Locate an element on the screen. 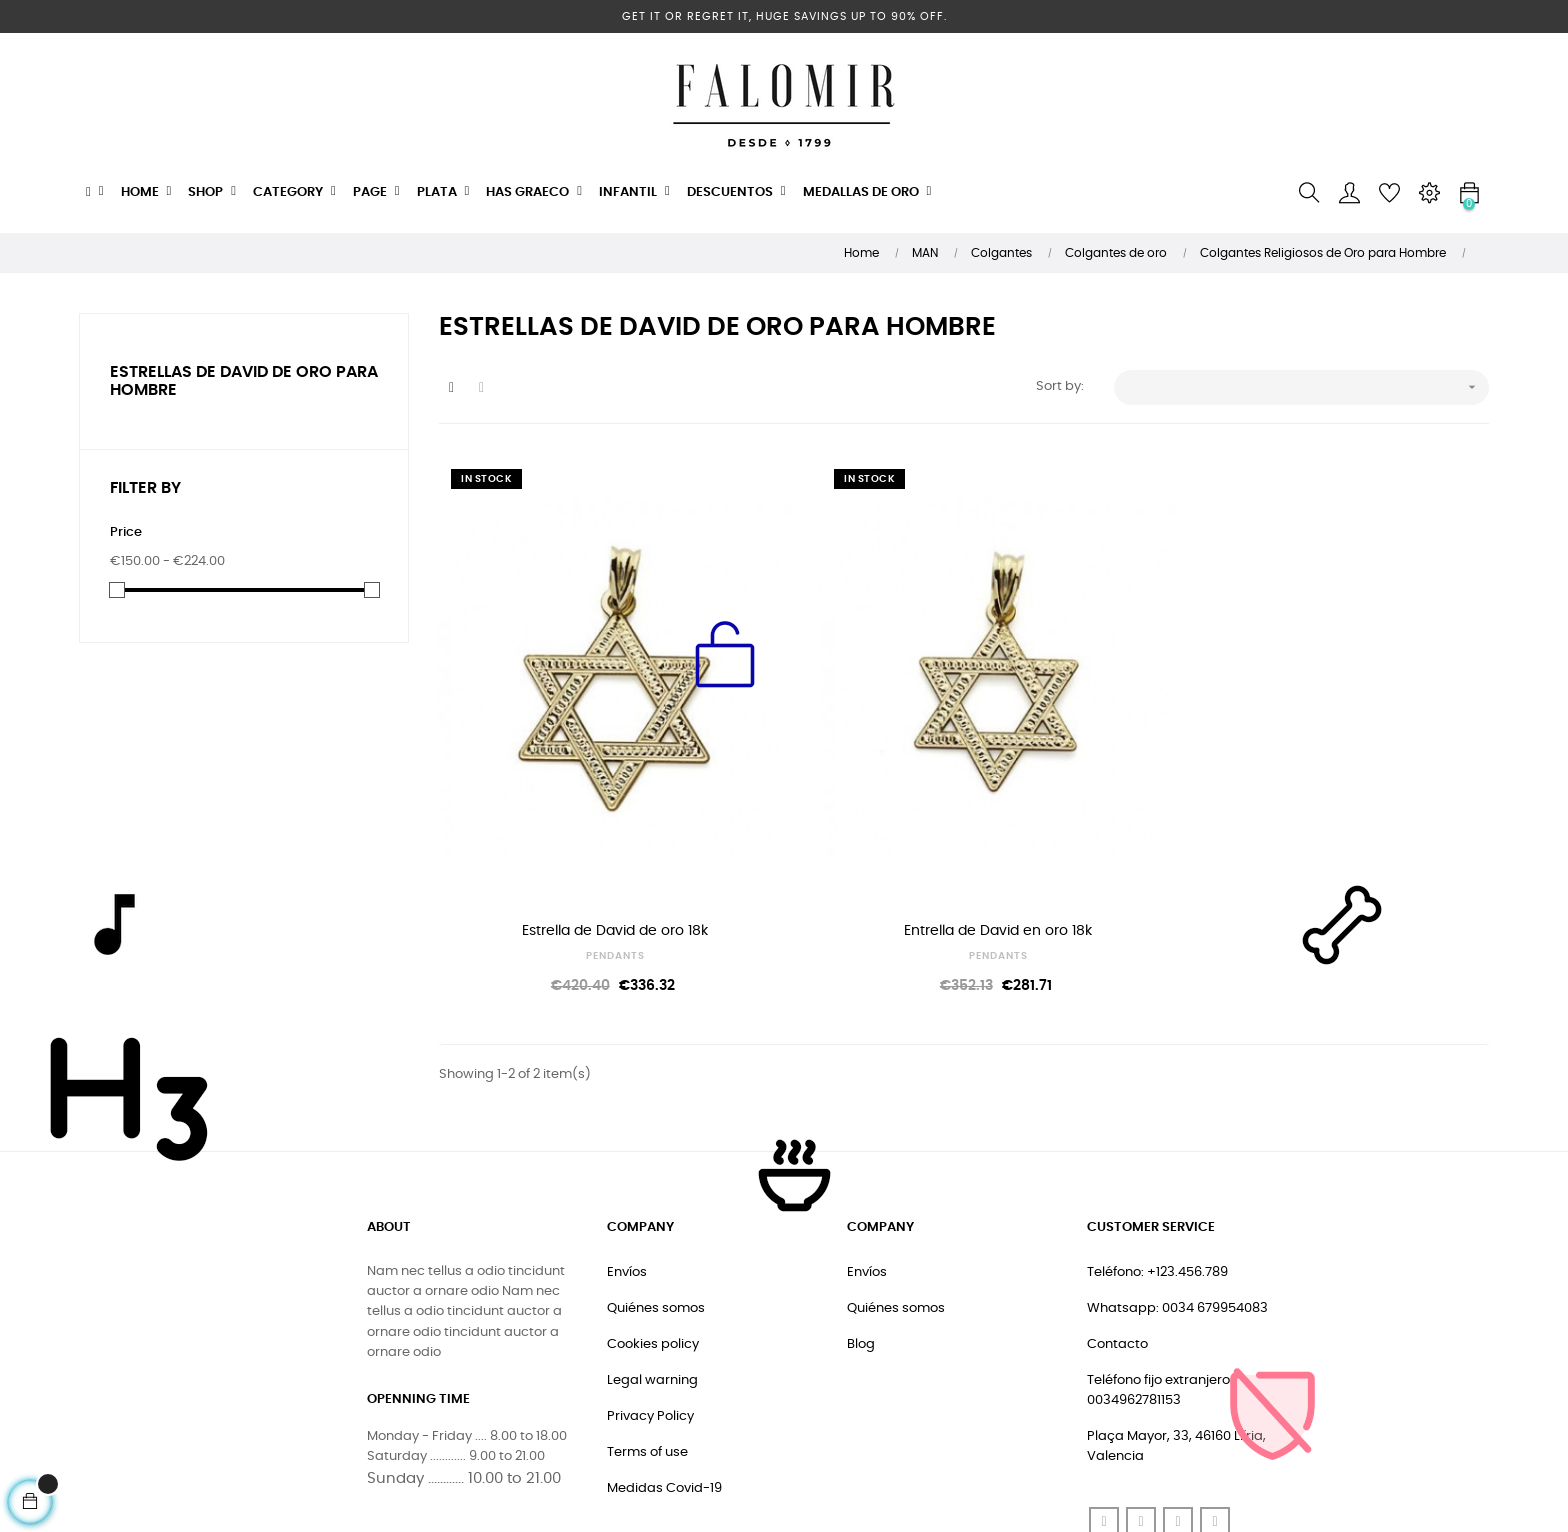 The height and width of the screenshot is (1532, 1568). format text as heading level 3 is located at coordinates (120, 1096).